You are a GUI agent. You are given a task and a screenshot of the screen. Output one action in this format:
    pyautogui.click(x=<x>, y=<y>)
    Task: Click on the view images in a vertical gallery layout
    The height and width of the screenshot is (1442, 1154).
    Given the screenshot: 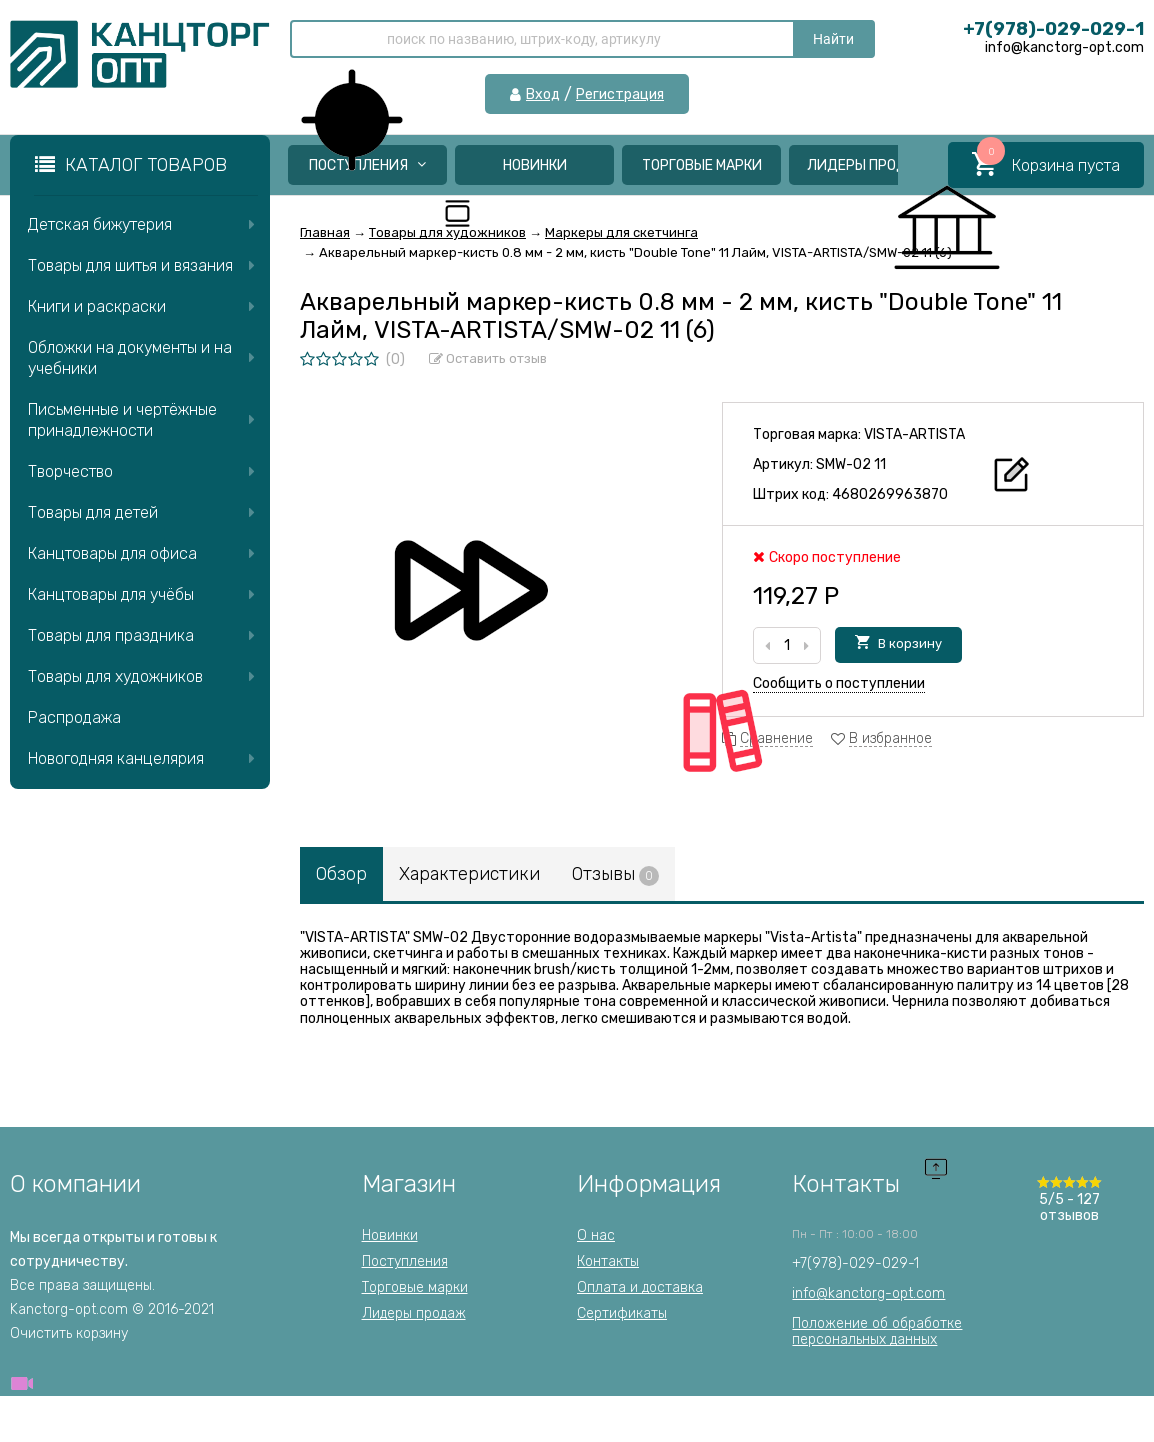 What is the action you would take?
    pyautogui.click(x=457, y=213)
    